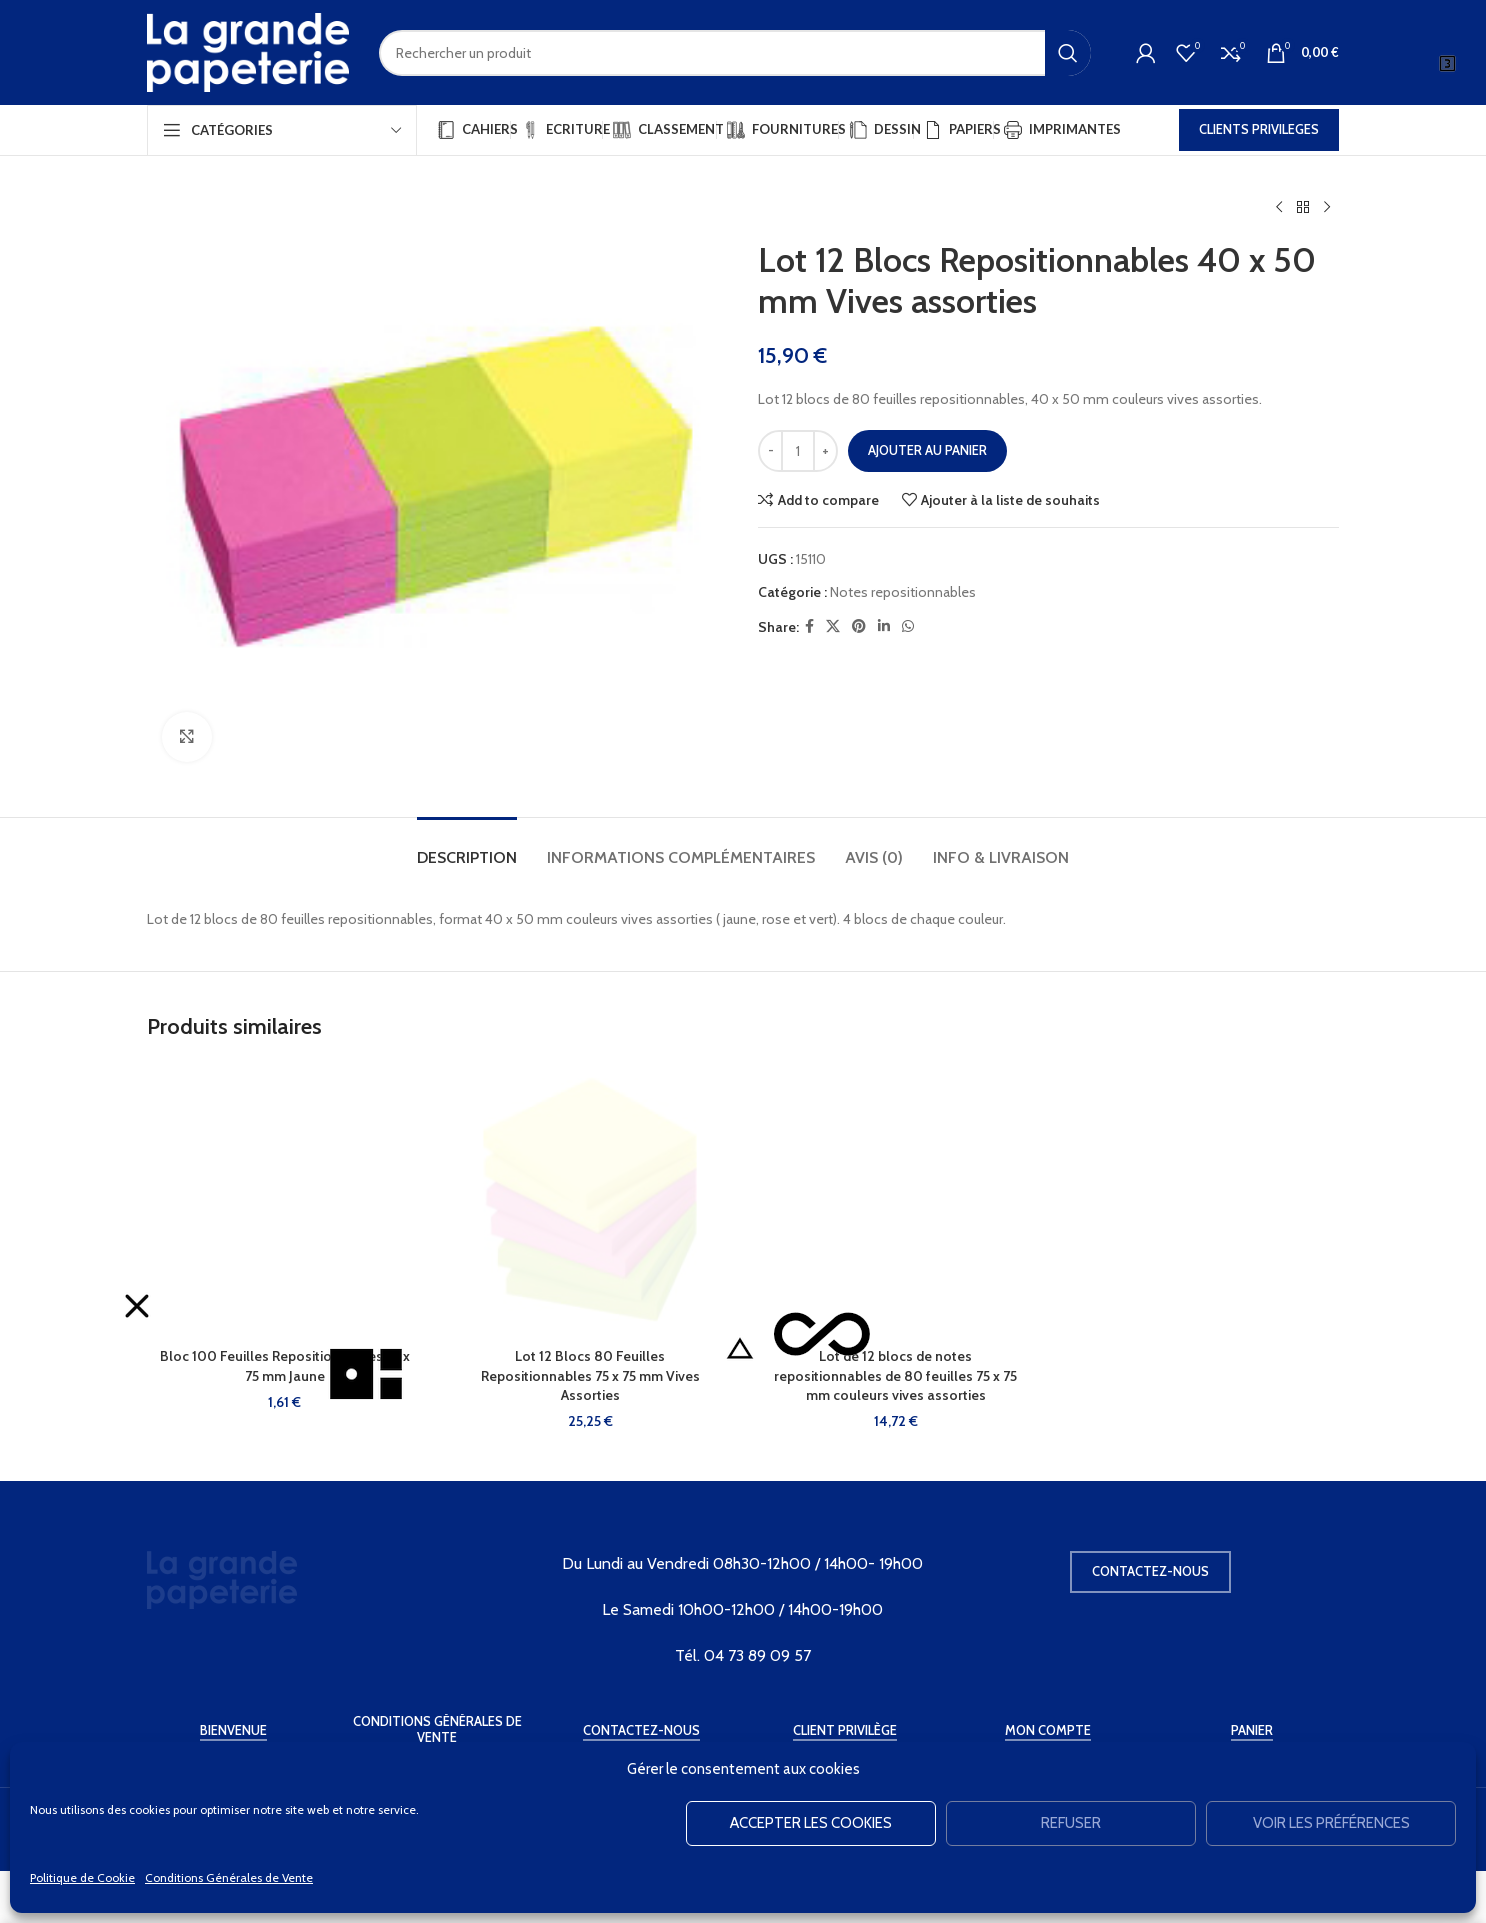  What do you see at coordinates (1447, 63) in the screenshot?
I see `select option 3 in a numbered list` at bounding box center [1447, 63].